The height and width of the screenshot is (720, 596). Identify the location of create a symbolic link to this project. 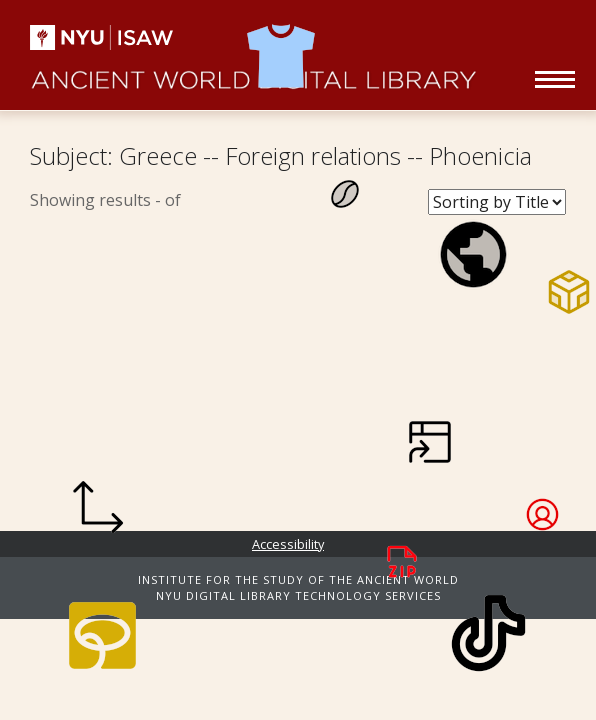
(430, 442).